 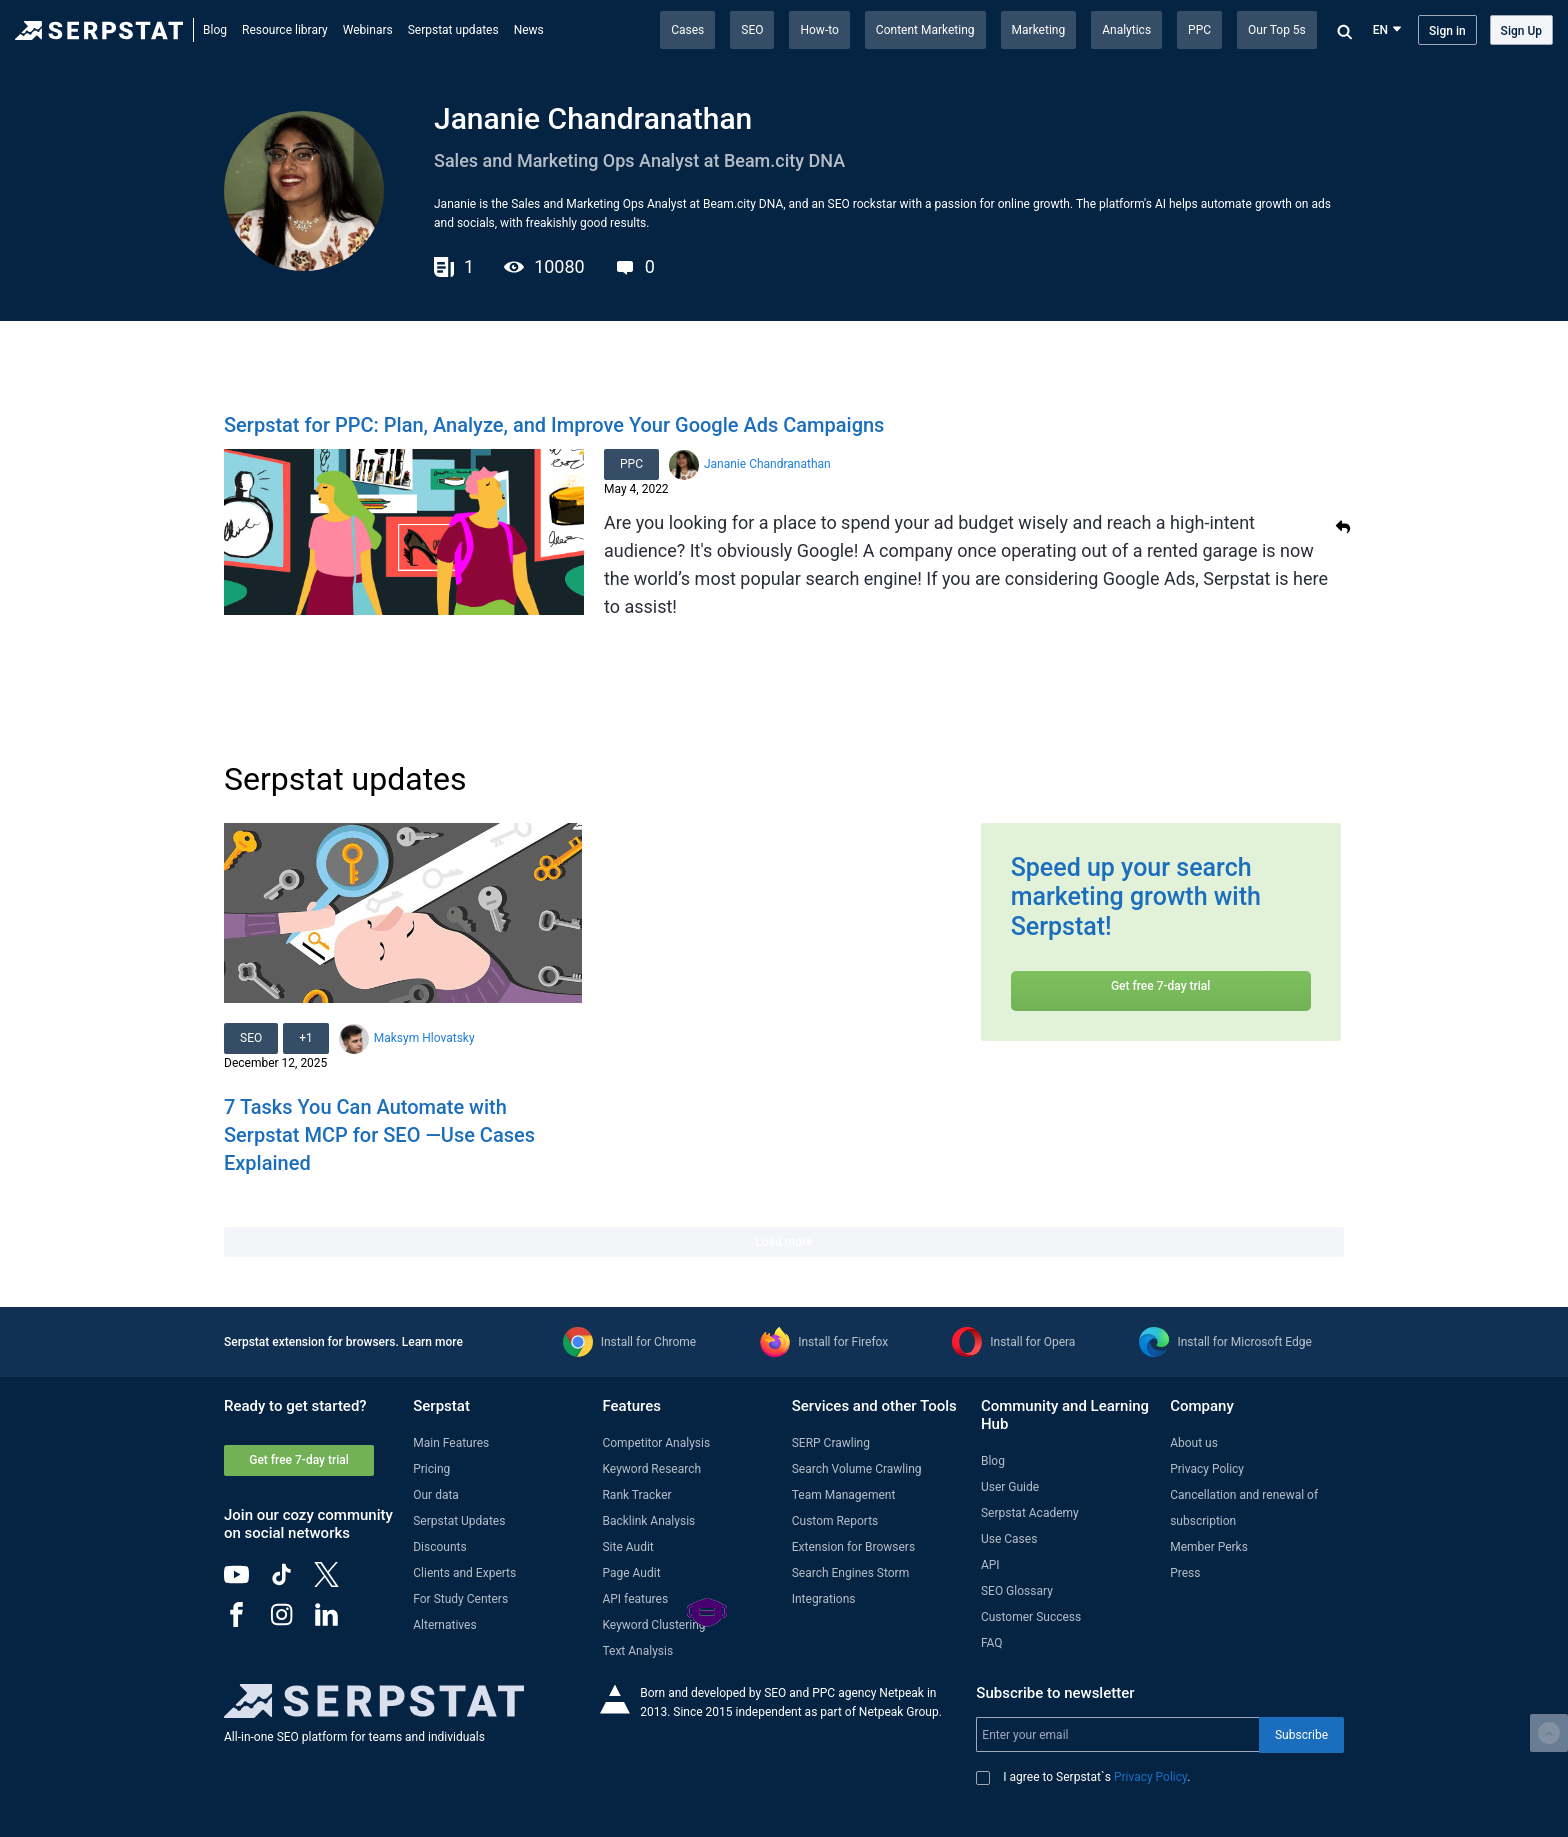 What do you see at coordinates (707, 1613) in the screenshot?
I see `indicates mask required or health safety protocols` at bounding box center [707, 1613].